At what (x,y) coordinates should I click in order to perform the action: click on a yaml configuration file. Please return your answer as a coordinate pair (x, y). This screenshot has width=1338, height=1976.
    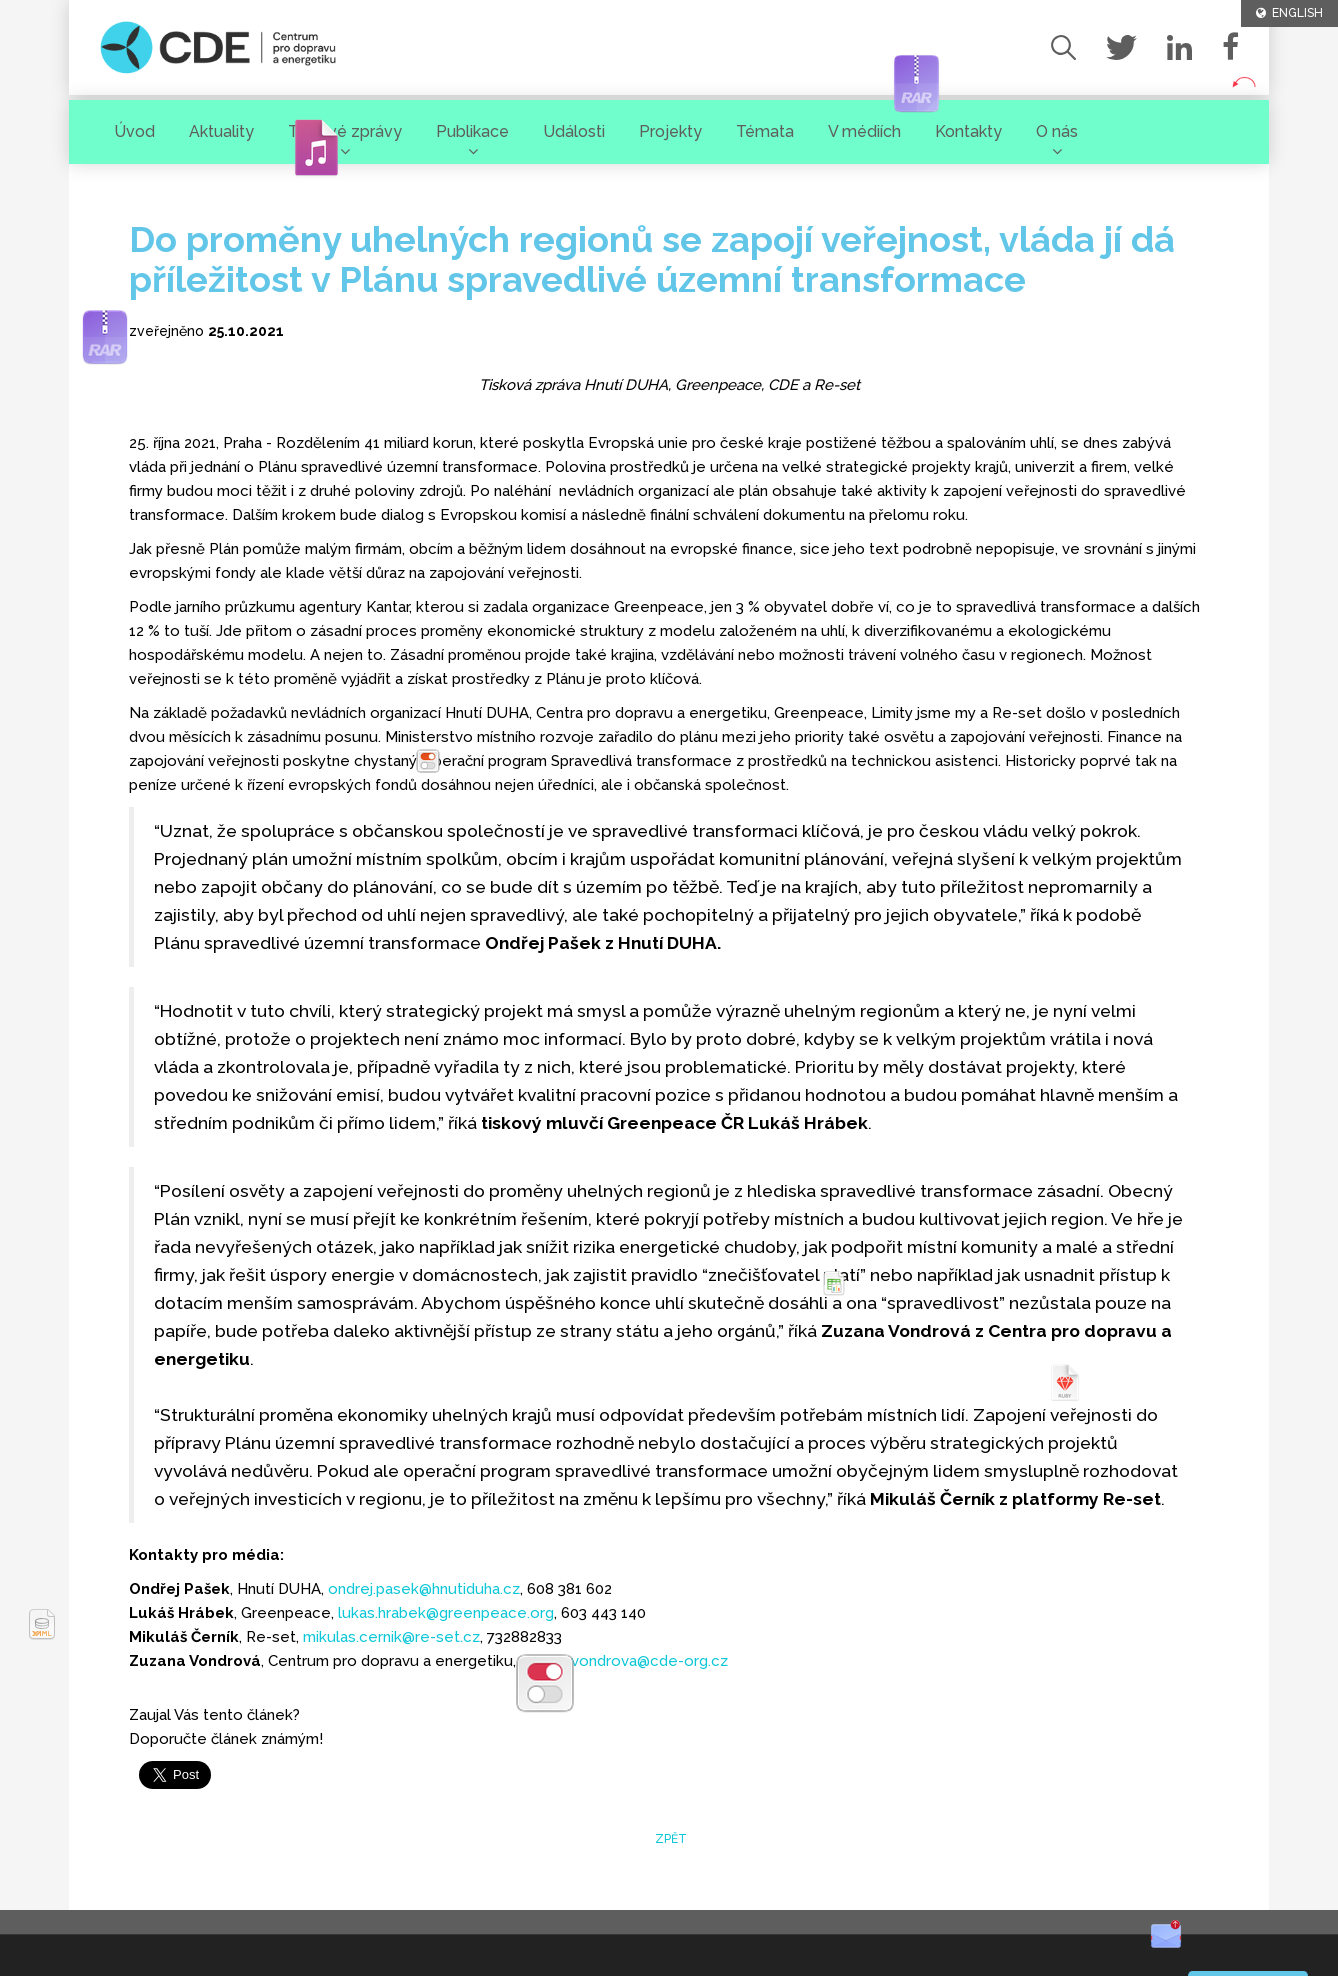
    Looking at the image, I should click on (42, 1624).